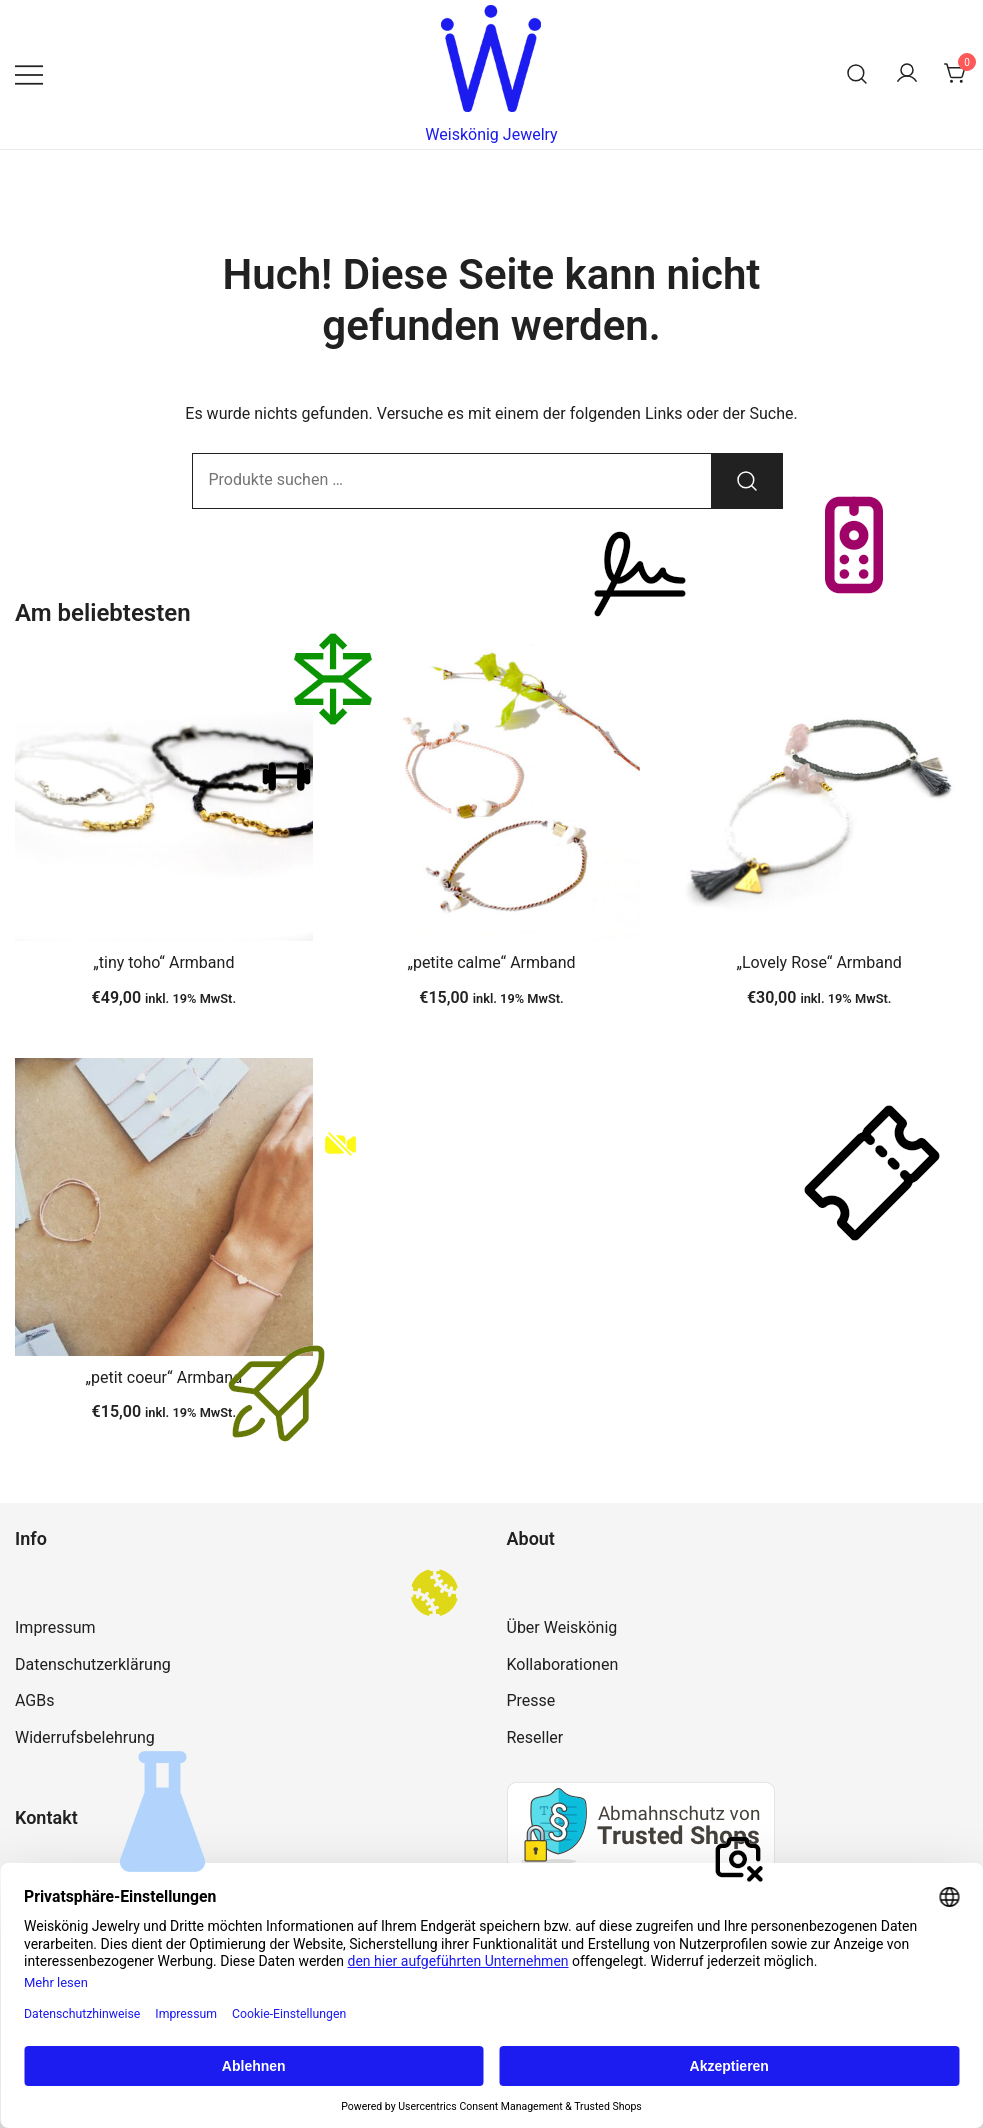  Describe the element at coordinates (434, 1592) in the screenshot. I see `view baseball scores or stats` at that location.